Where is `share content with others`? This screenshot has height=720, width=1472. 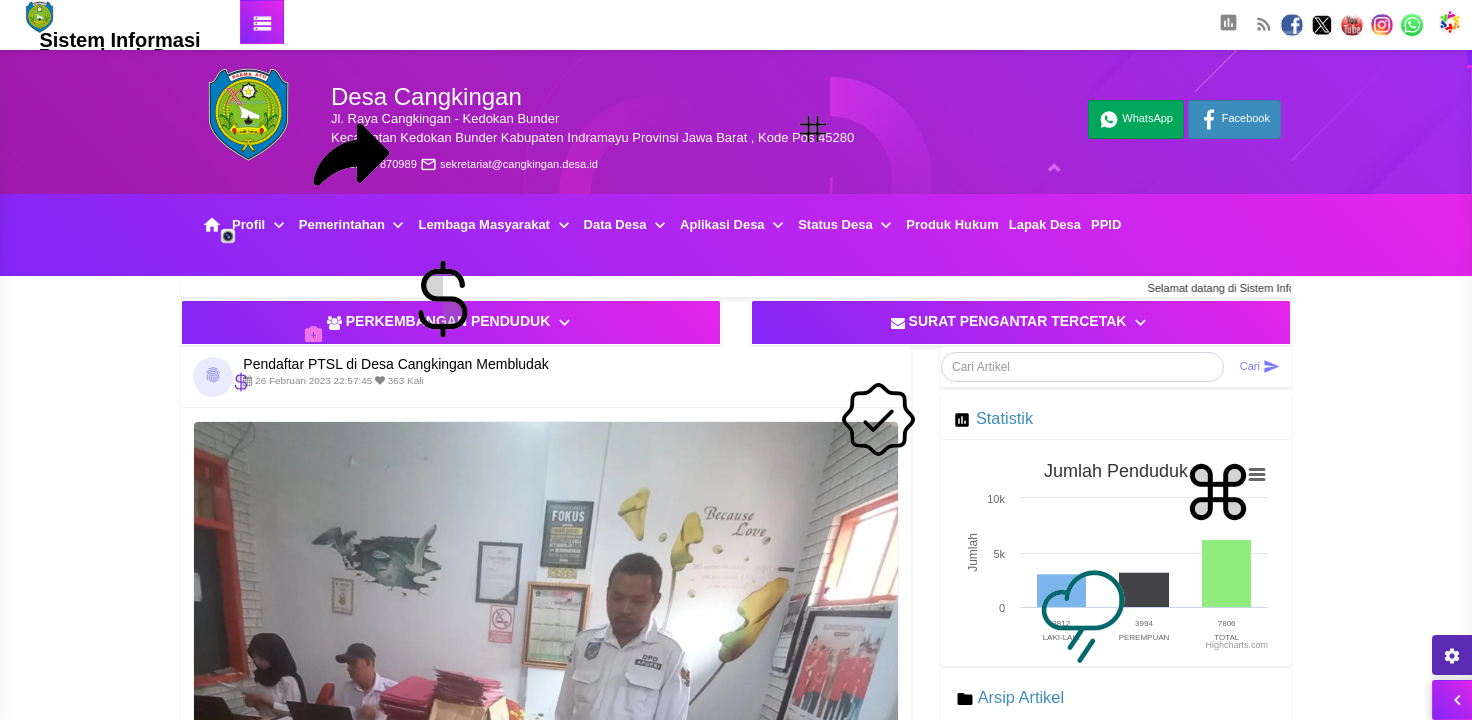 share content with others is located at coordinates (351, 158).